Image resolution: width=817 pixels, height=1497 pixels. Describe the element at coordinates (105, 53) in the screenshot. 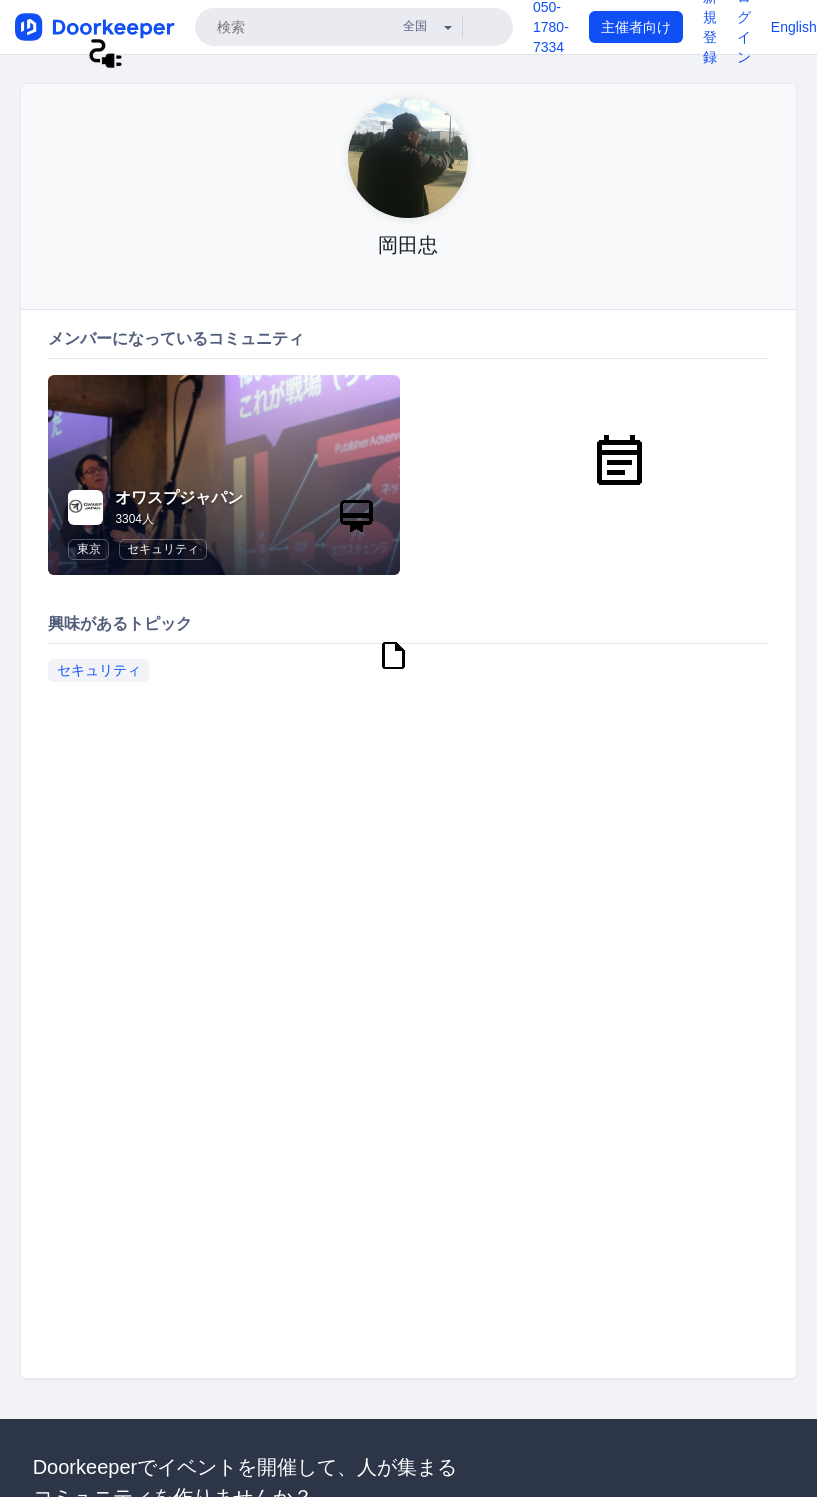

I see `find nearby electrical or charging services` at that location.